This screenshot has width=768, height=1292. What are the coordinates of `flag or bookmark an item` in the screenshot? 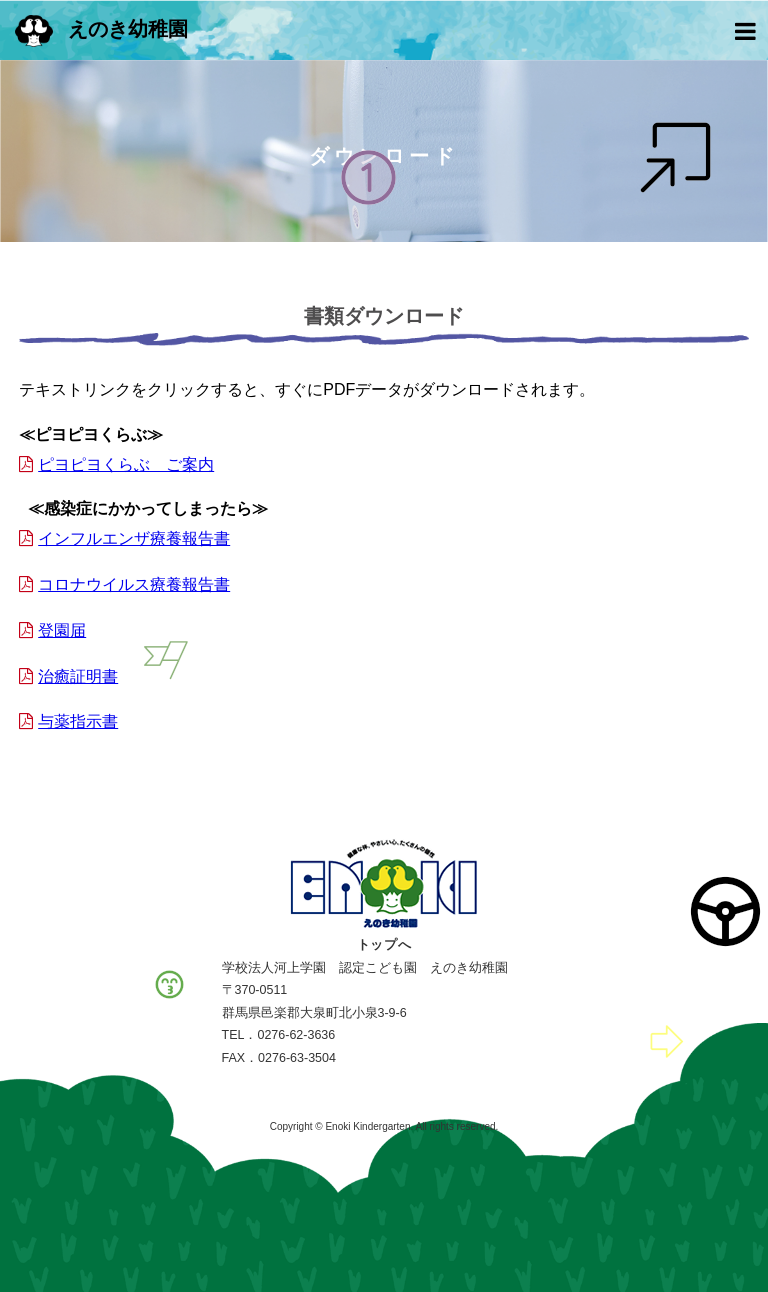 It's located at (165, 658).